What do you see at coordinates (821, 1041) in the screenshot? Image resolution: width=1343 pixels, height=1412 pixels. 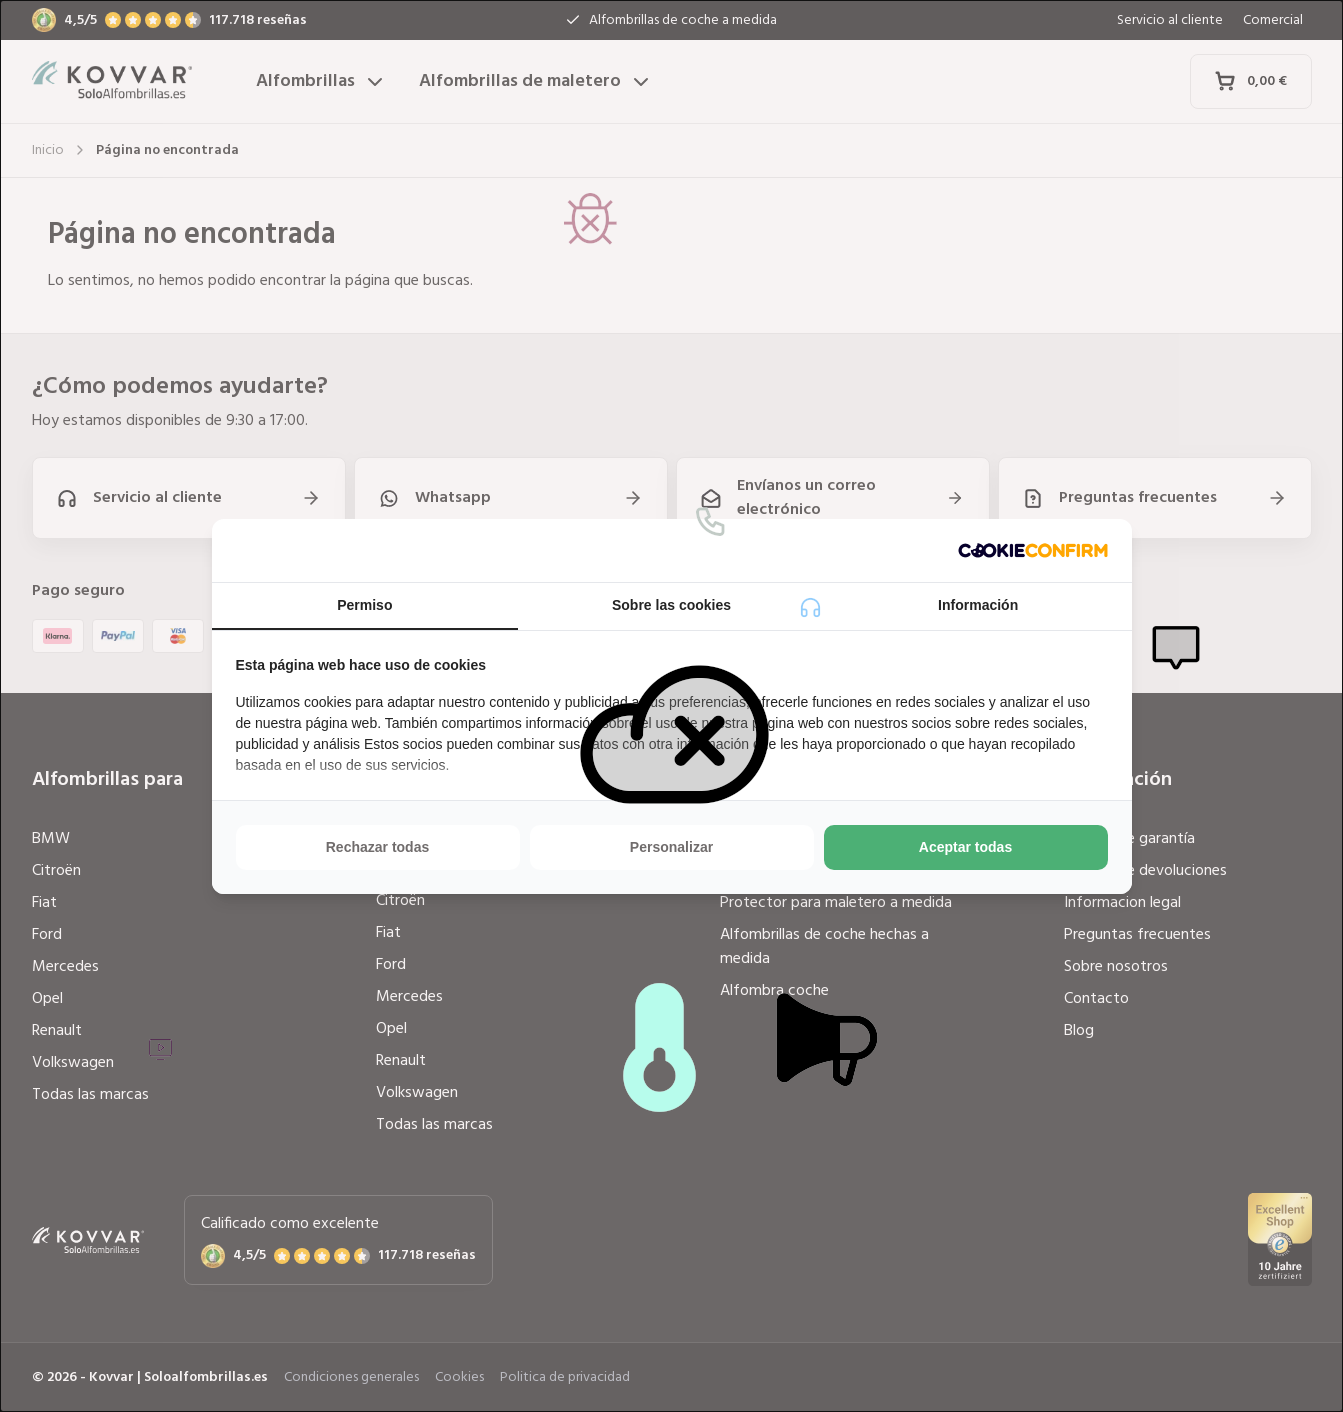 I see `make an announcement or broadcast` at bounding box center [821, 1041].